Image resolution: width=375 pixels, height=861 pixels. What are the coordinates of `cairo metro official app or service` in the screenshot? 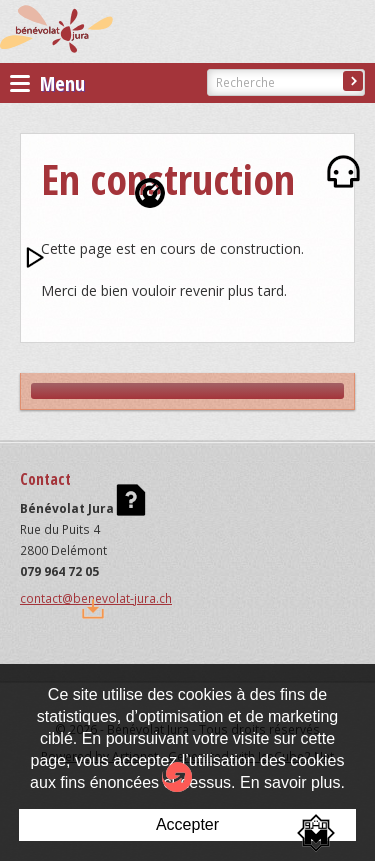 It's located at (316, 833).